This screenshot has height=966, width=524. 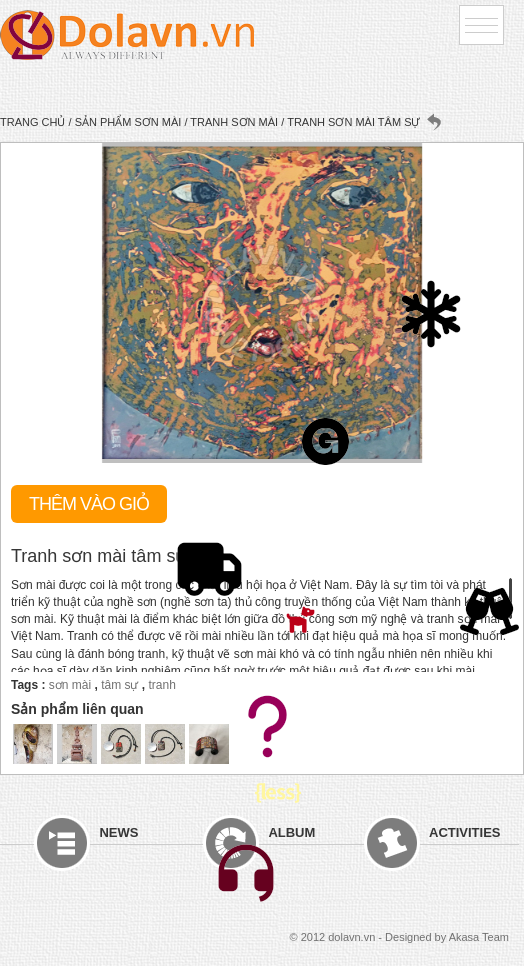 What do you see at coordinates (209, 567) in the screenshot?
I see `view shipping or delivery status` at bounding box center [209, 567].